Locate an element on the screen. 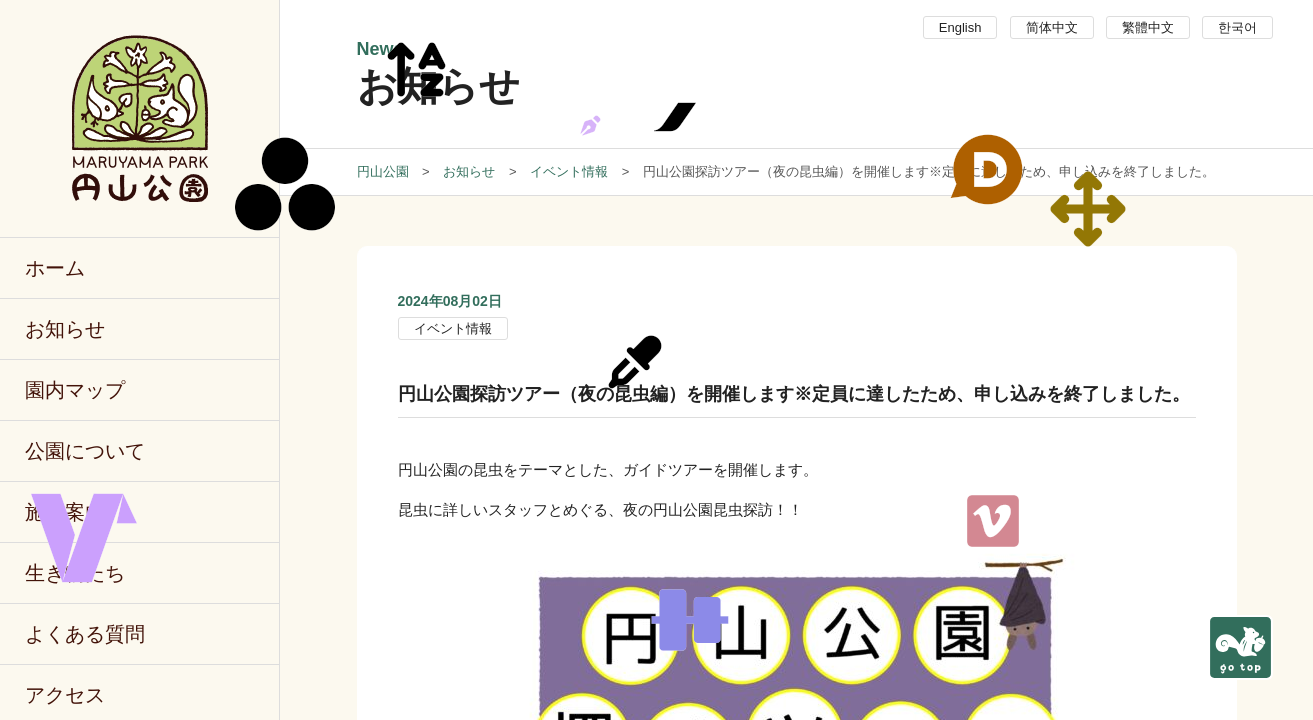 The width and height of the screenshot is (1313, 720). select a color from the canvas is located at coordinates (635, 362).